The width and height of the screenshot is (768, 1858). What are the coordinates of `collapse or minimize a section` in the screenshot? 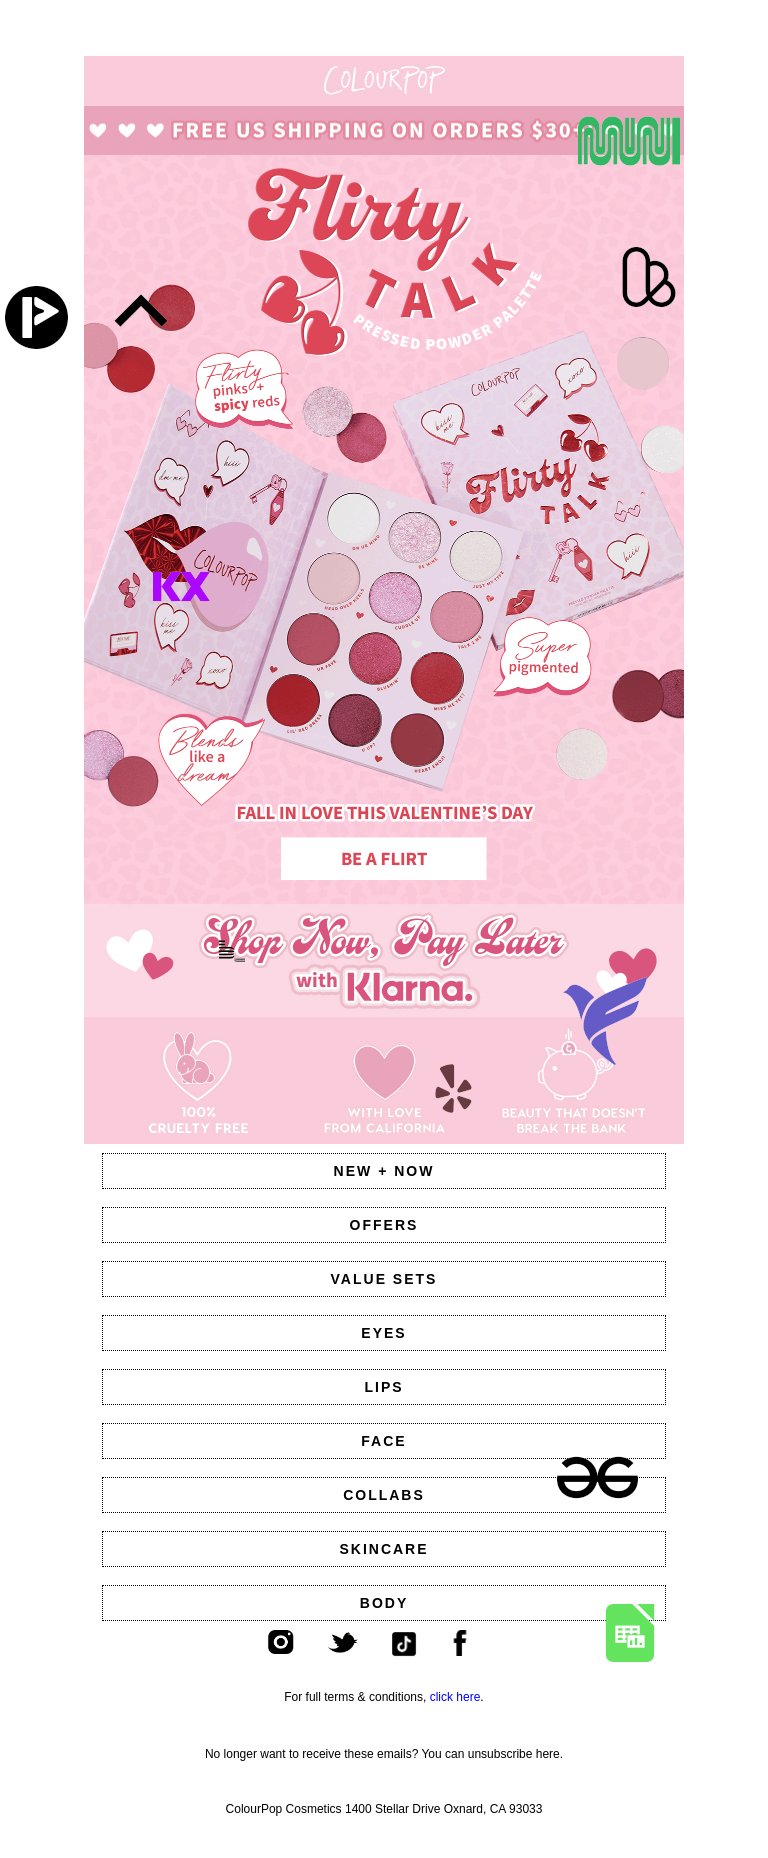 It's located at (141, 311).